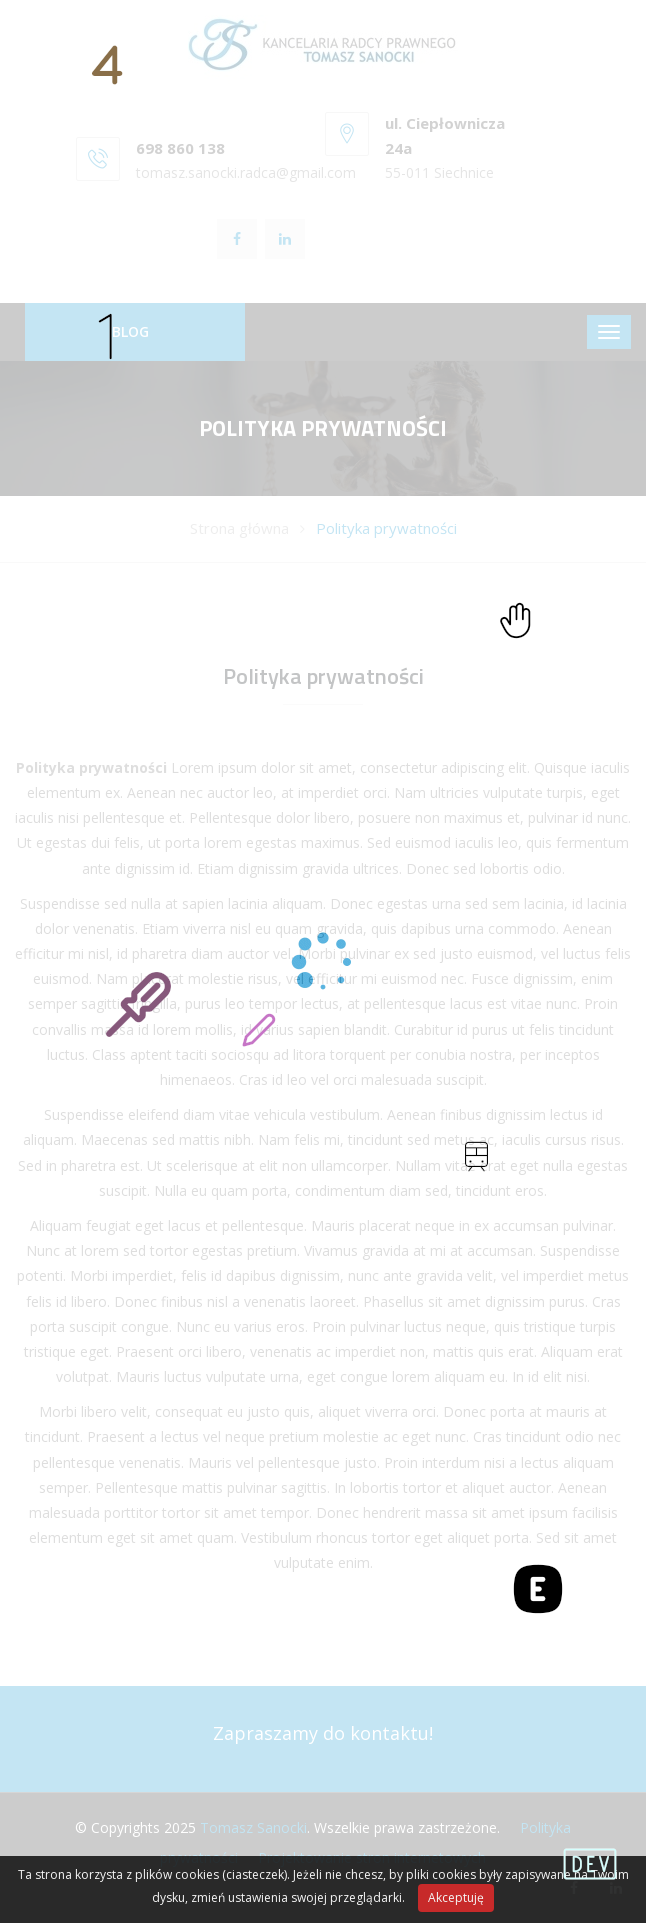 This screenshot has height=1923, width=646. What do you see at coordinates (590, 1864) in the screenshot?
I see `visit dev.to community profile` at bounding box center [590, 1864].